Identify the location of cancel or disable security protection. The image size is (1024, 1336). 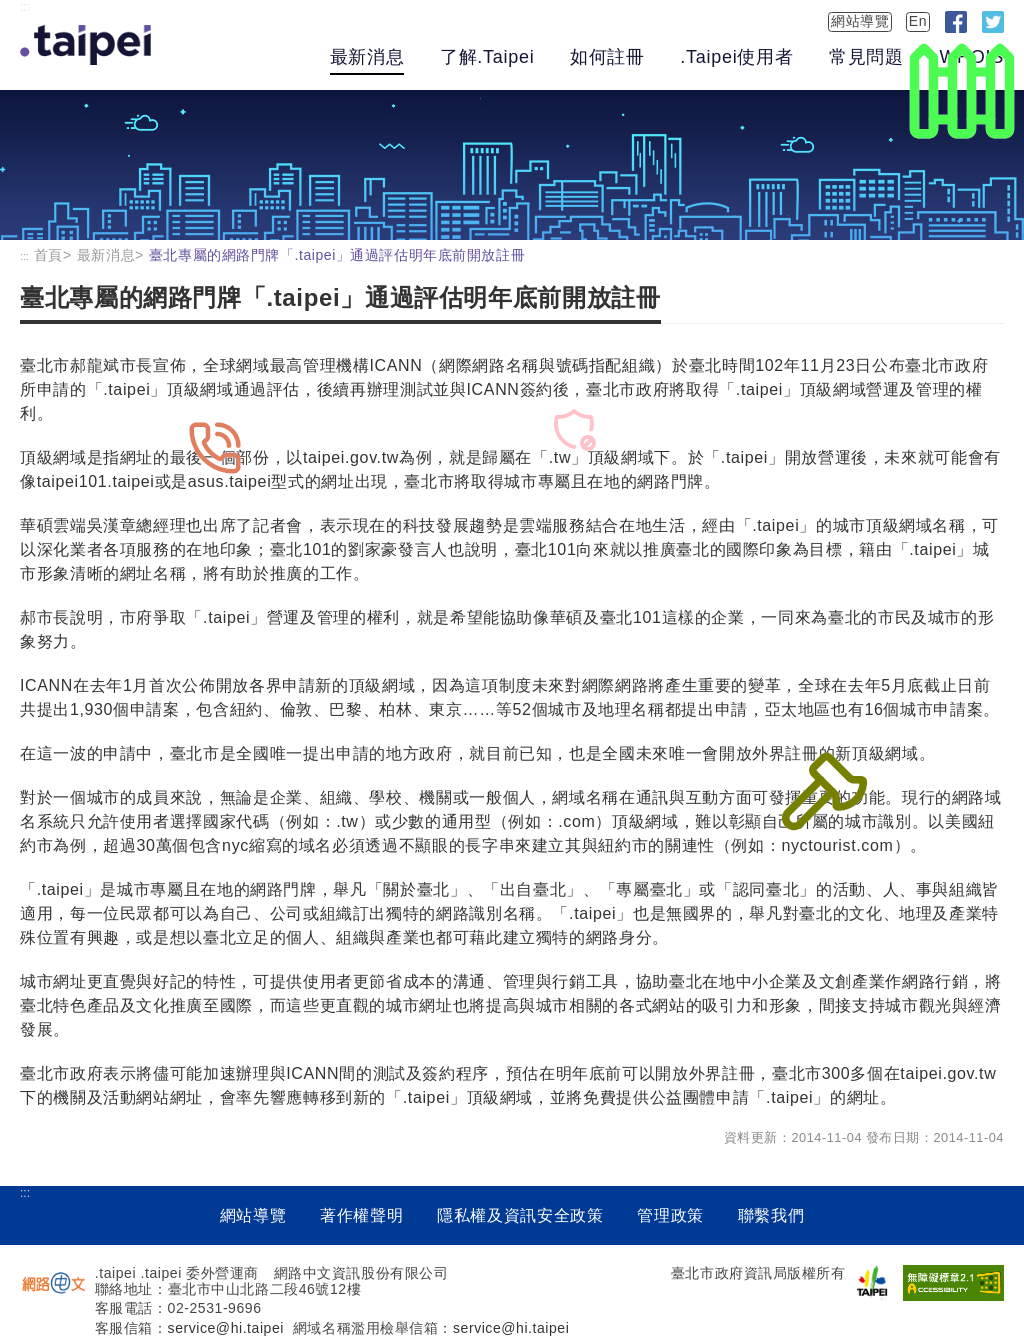
(574, 429).